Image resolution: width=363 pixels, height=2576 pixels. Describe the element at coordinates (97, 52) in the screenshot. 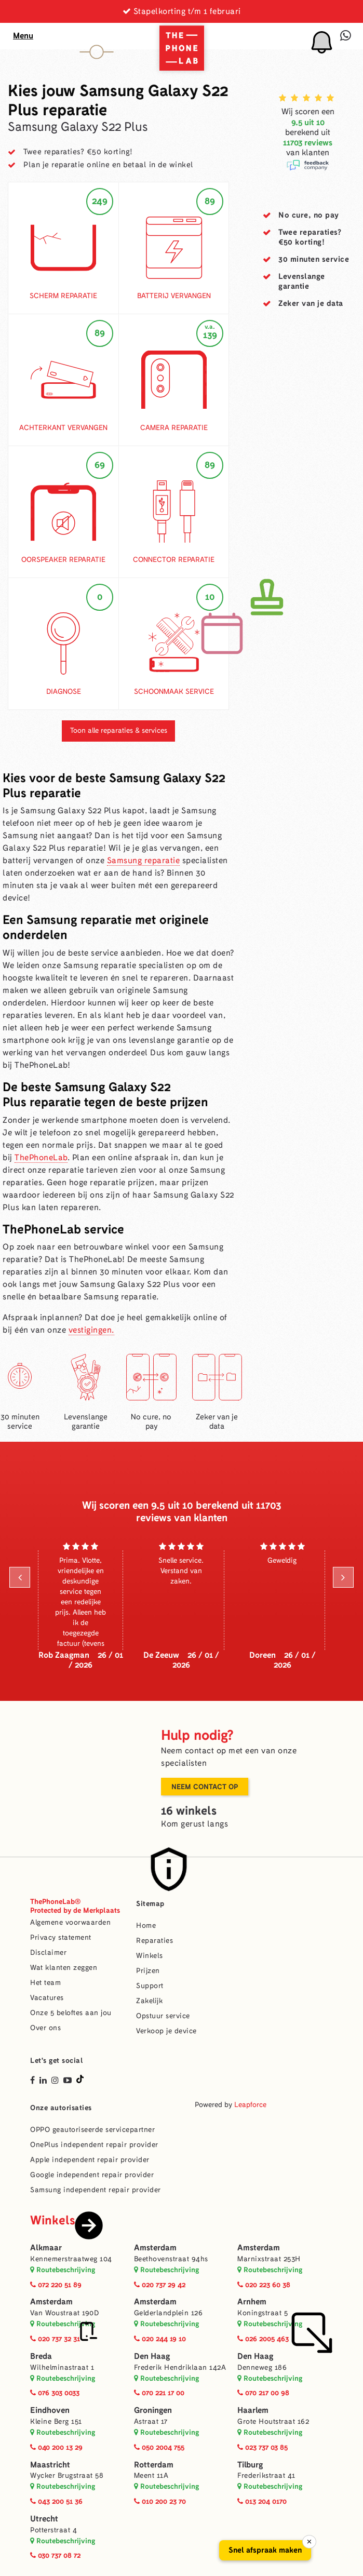

I see `view commit history in version control` at that location.